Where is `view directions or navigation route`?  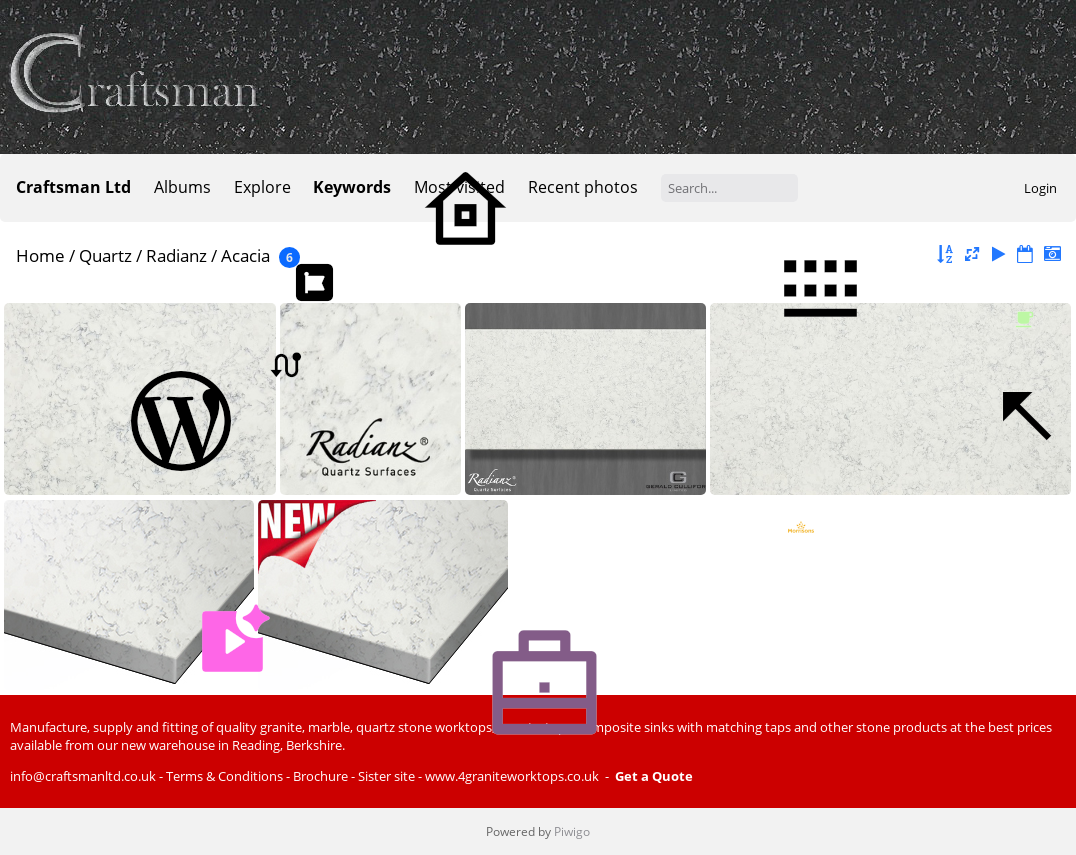 view directions or navigation route is located at coordinates (286, 365).